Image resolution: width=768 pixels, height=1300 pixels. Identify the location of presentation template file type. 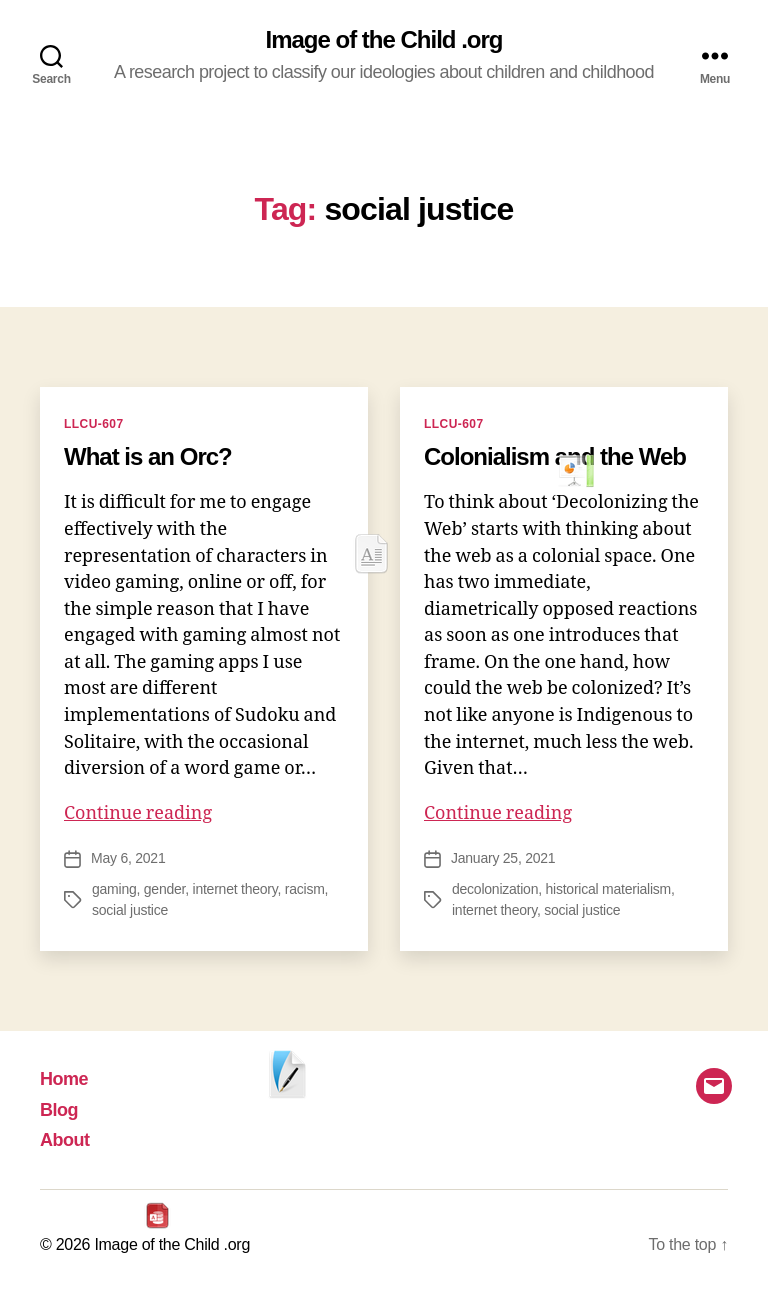
(576, 470).